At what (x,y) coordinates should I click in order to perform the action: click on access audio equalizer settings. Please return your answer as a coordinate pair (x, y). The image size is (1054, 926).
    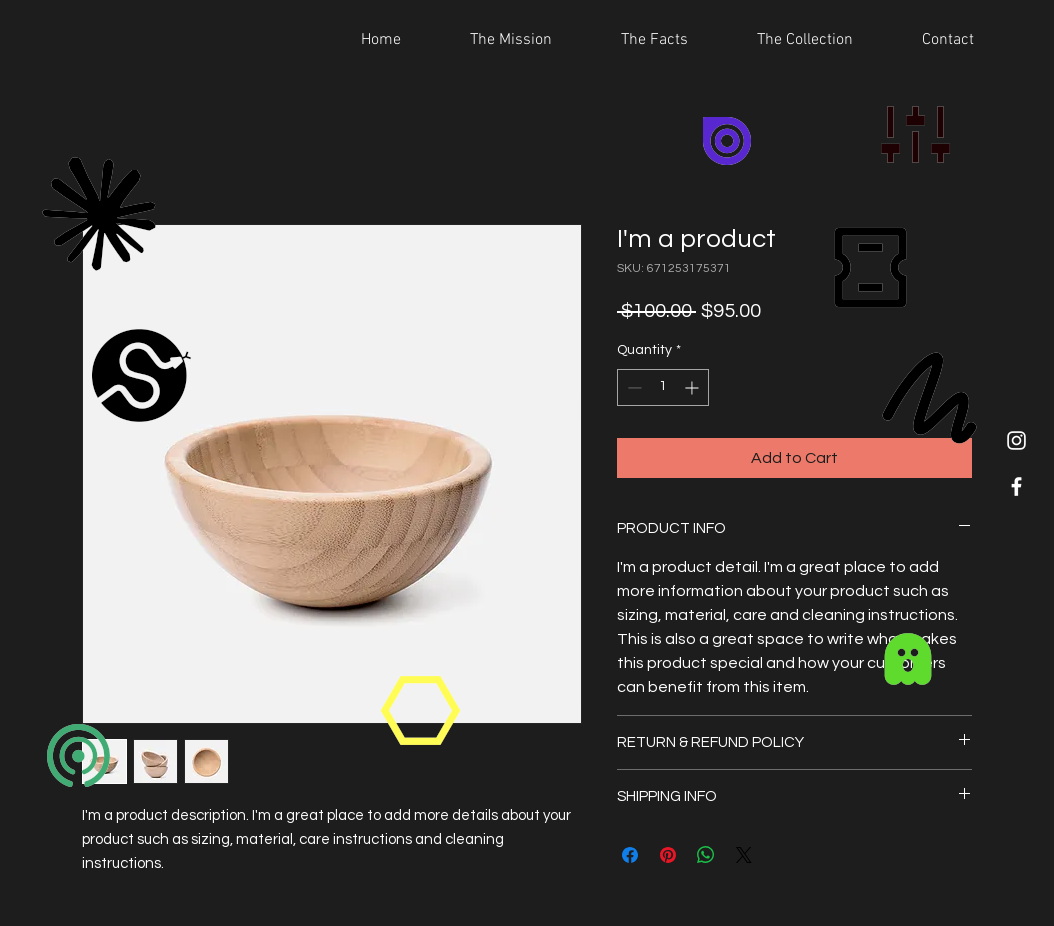
    Looking at the image, I should click on (915, 134).